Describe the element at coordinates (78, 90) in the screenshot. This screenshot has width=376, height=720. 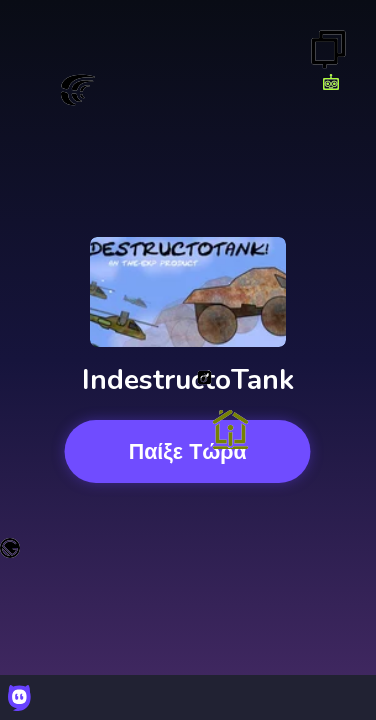
I see `Crowdin localization platform logo` at that location.